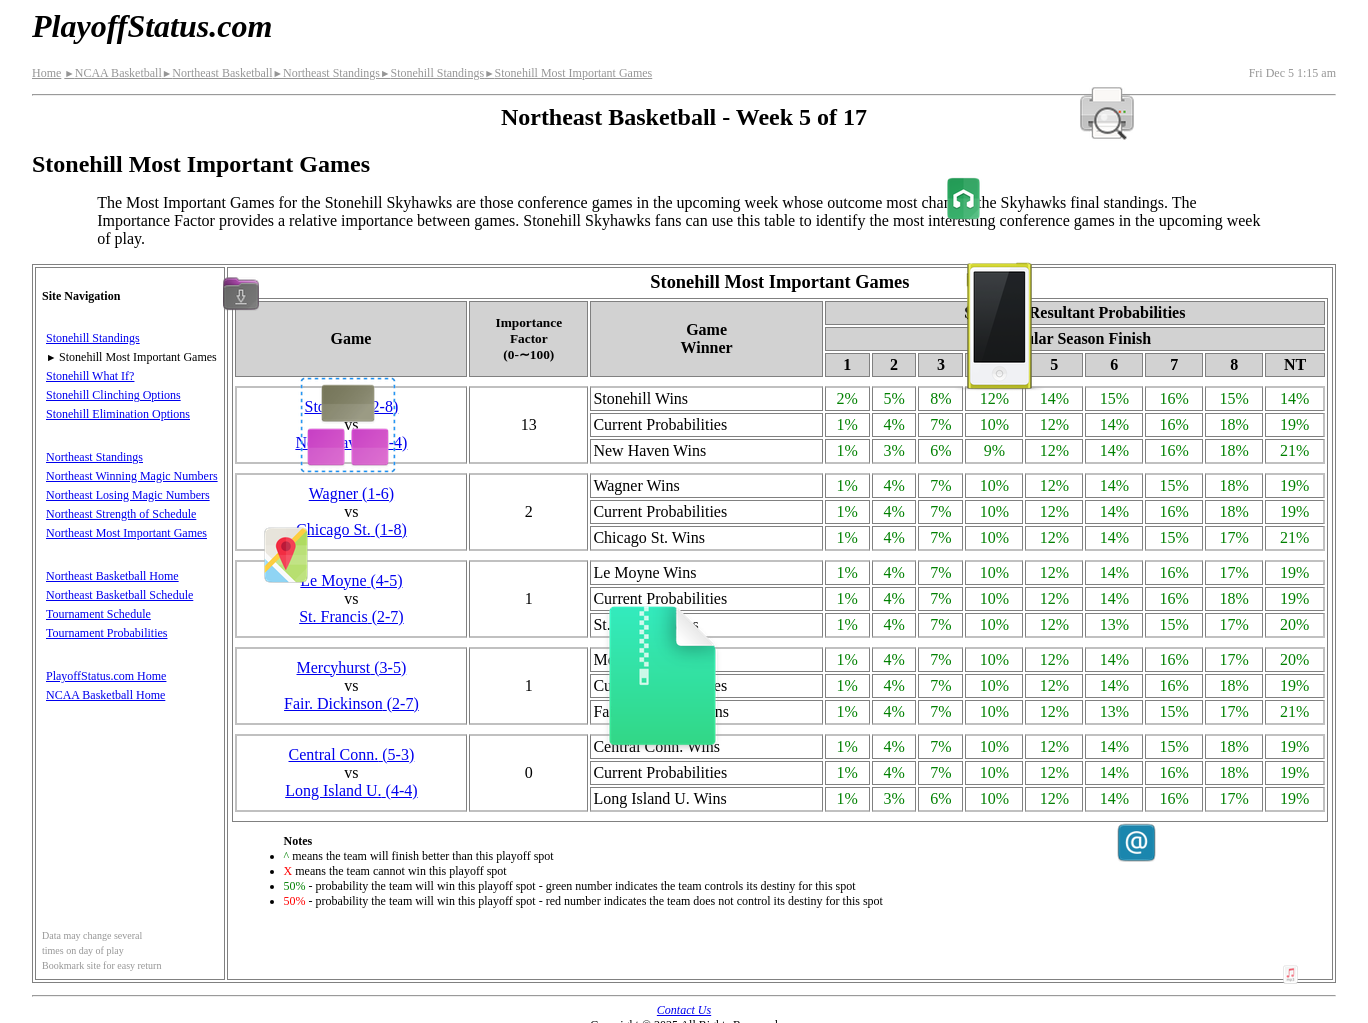 The height and width of the screenshot is (1023, 1368). I want to click on indicates a connected iPod nano device, so click(999, 326).